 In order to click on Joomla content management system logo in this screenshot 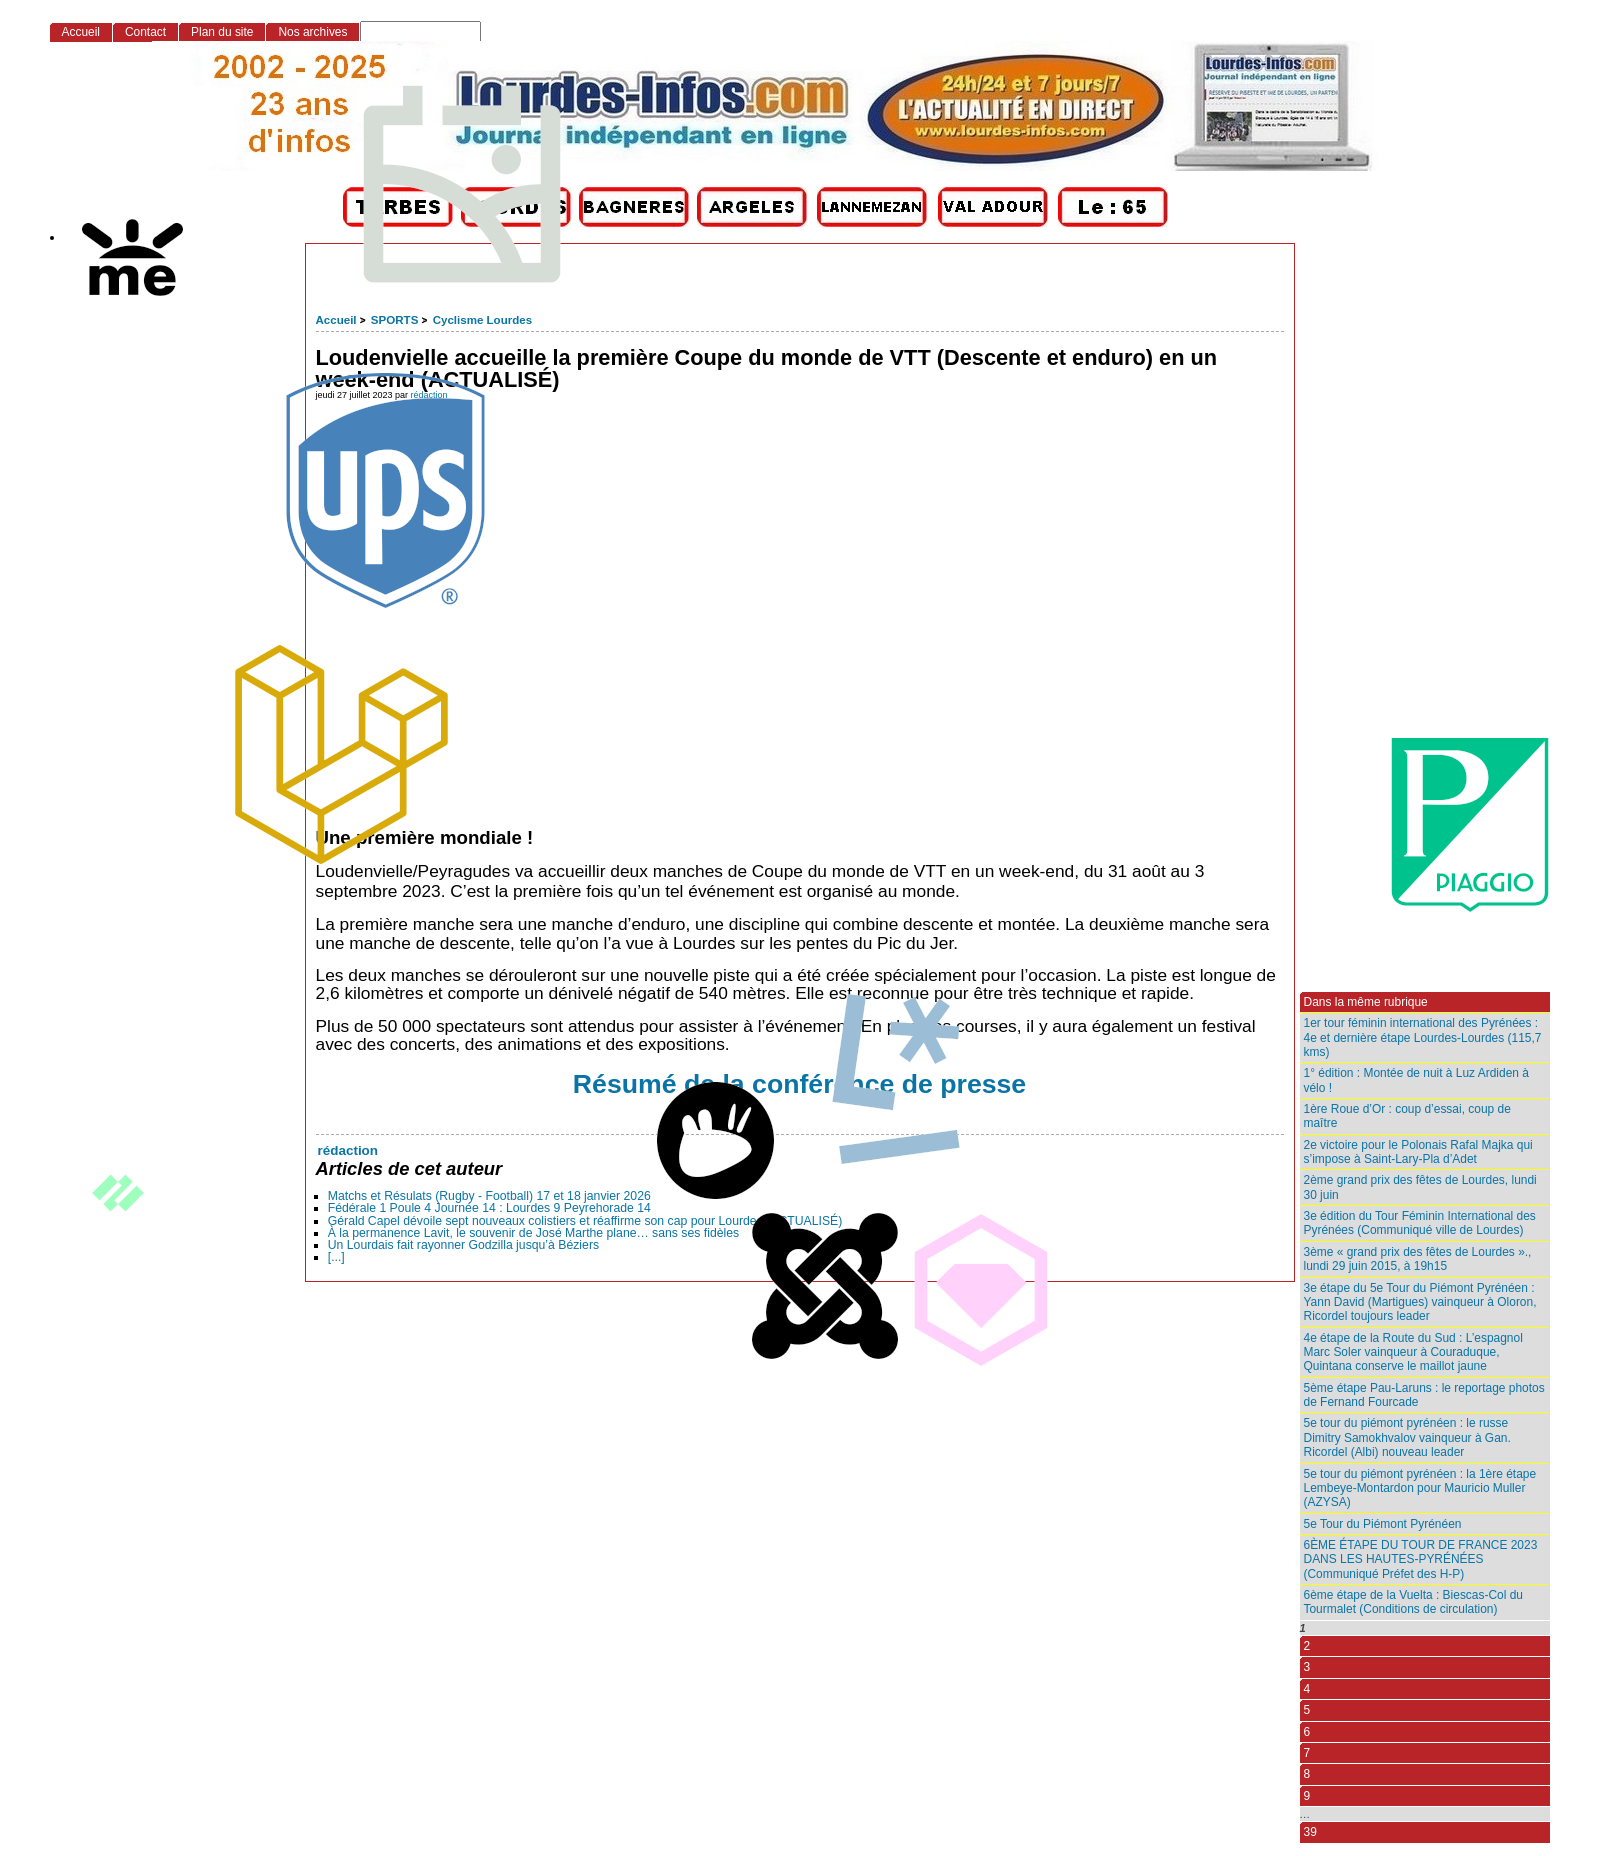, I will do `click(825, 1286)`.